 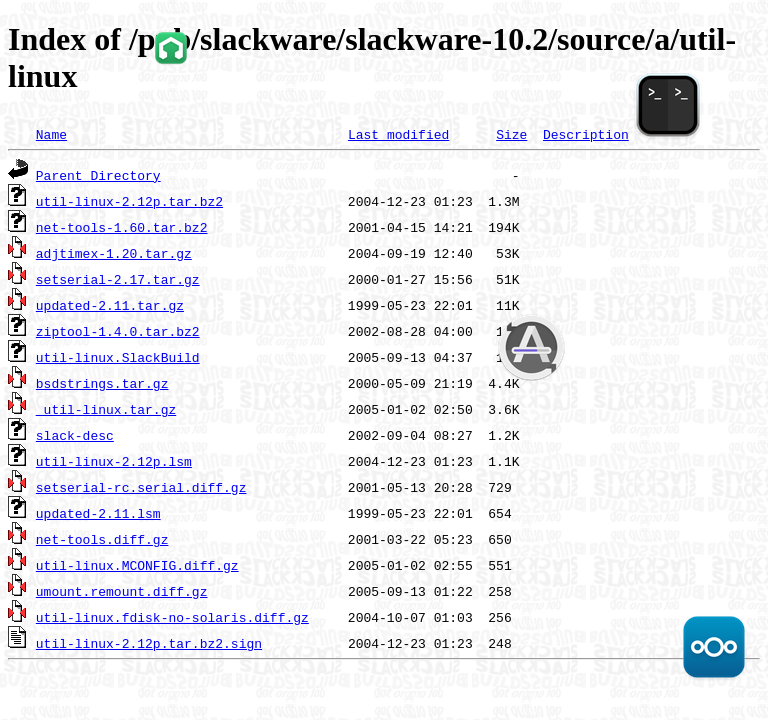 I want to click on open LMMS music production software, so click(x=171, y=48).